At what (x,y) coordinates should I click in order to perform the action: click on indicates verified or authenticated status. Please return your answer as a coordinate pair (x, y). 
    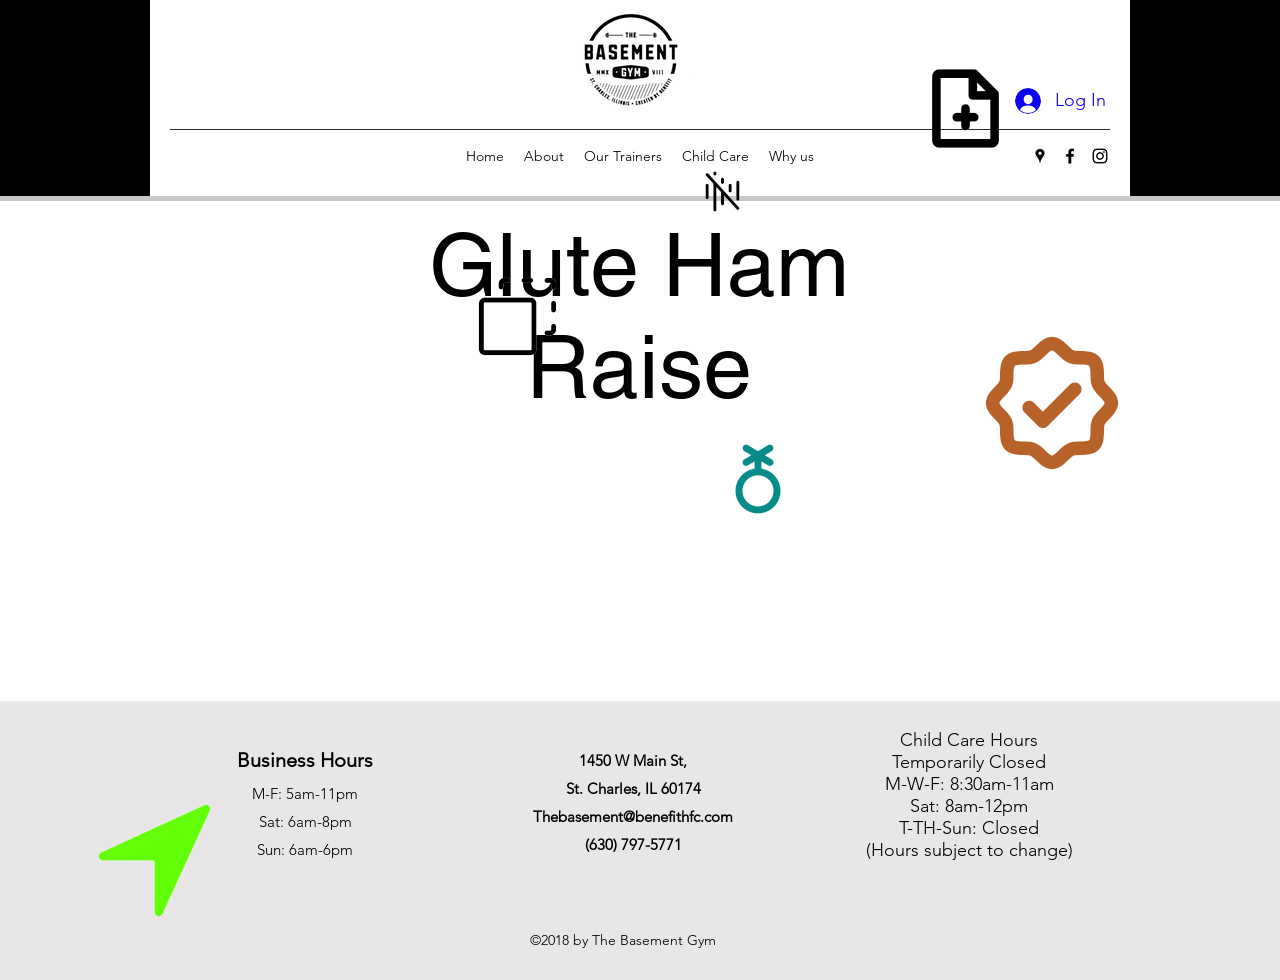
    Looking at the image, I should click on (1052, 403).